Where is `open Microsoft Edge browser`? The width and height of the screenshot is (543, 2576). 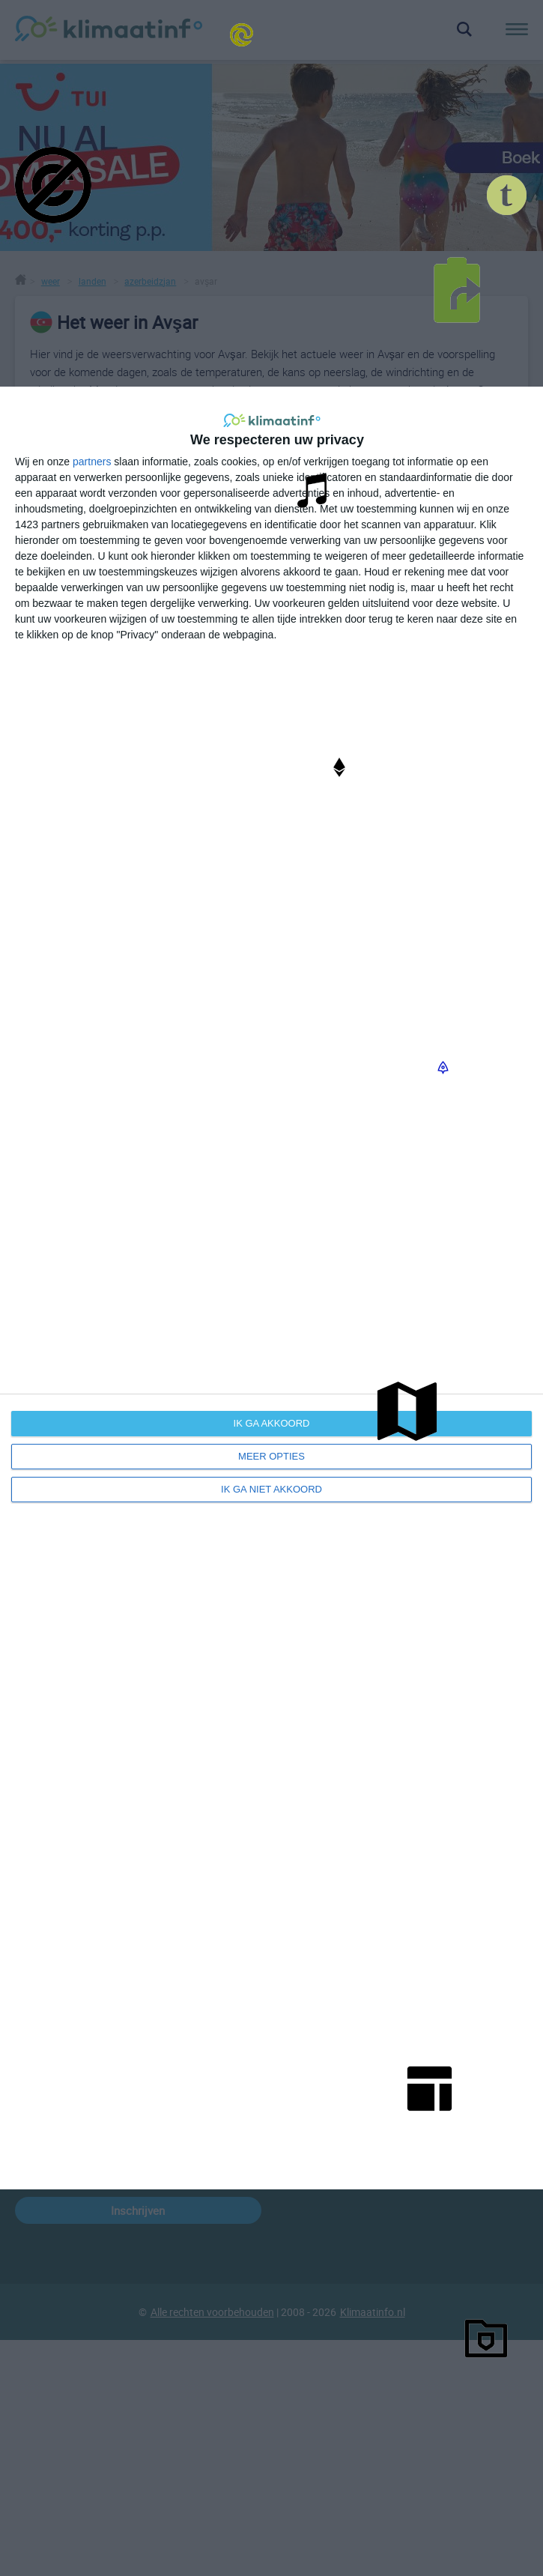
open Microsoft Edge browser is located at coordinates (241, 34).